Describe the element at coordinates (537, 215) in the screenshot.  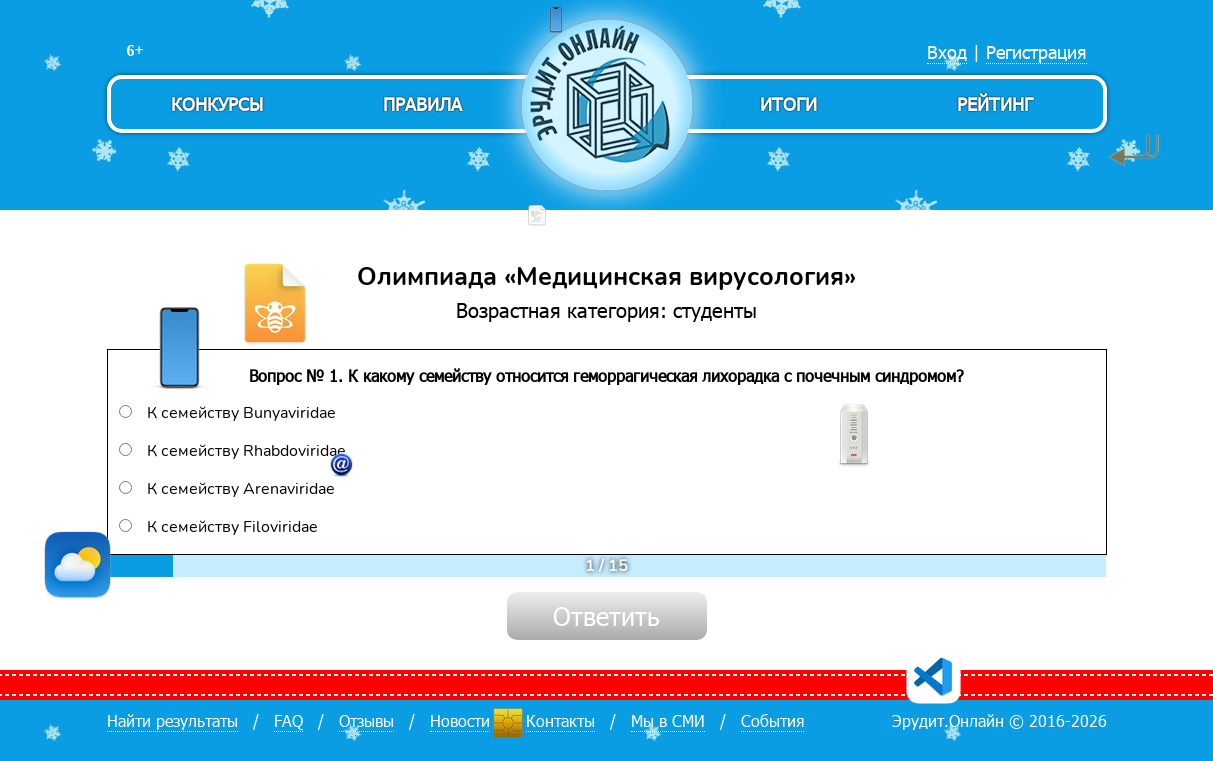
I see `cobol source code file` at that location.